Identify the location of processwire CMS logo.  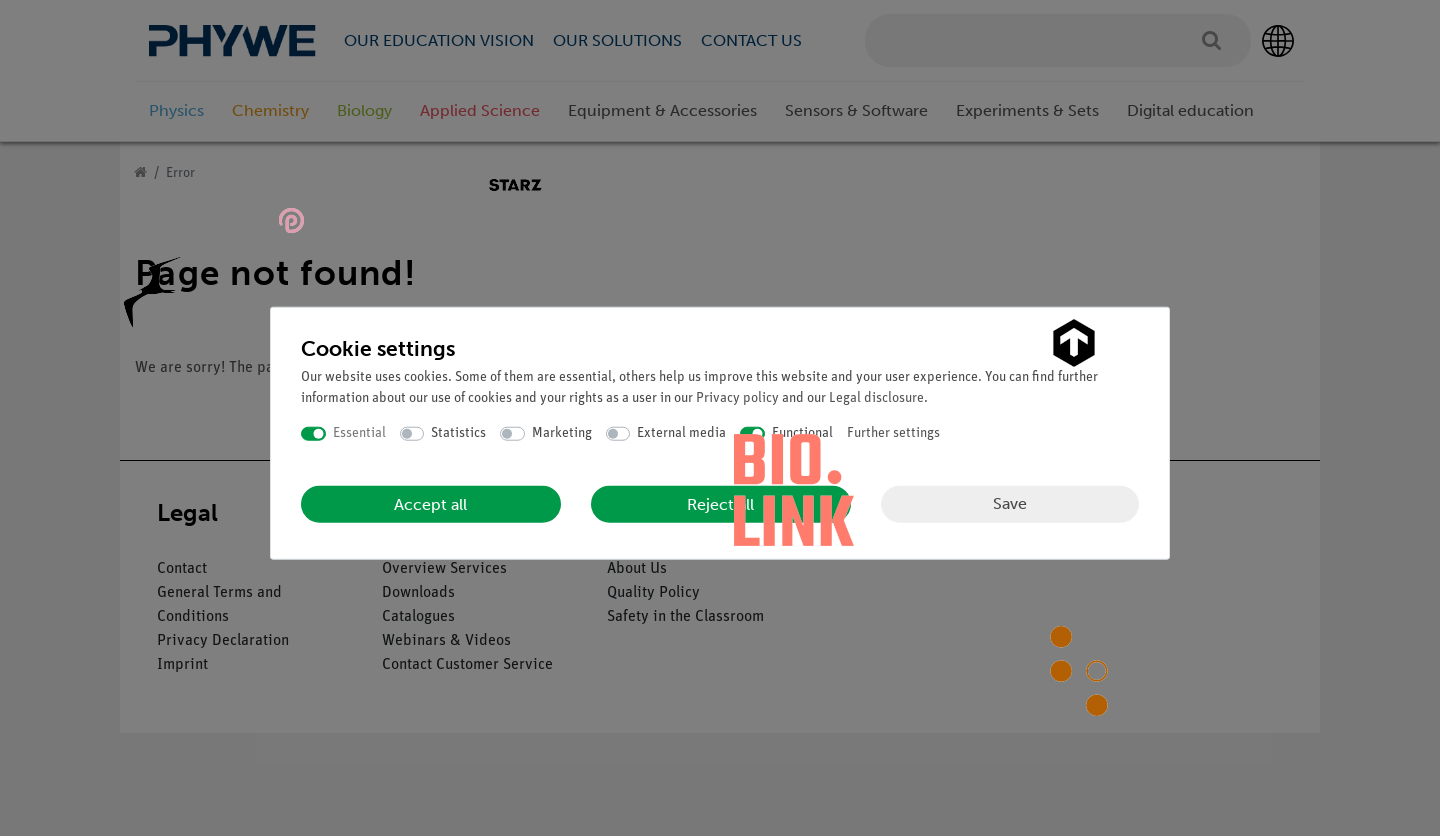
(291, 220).